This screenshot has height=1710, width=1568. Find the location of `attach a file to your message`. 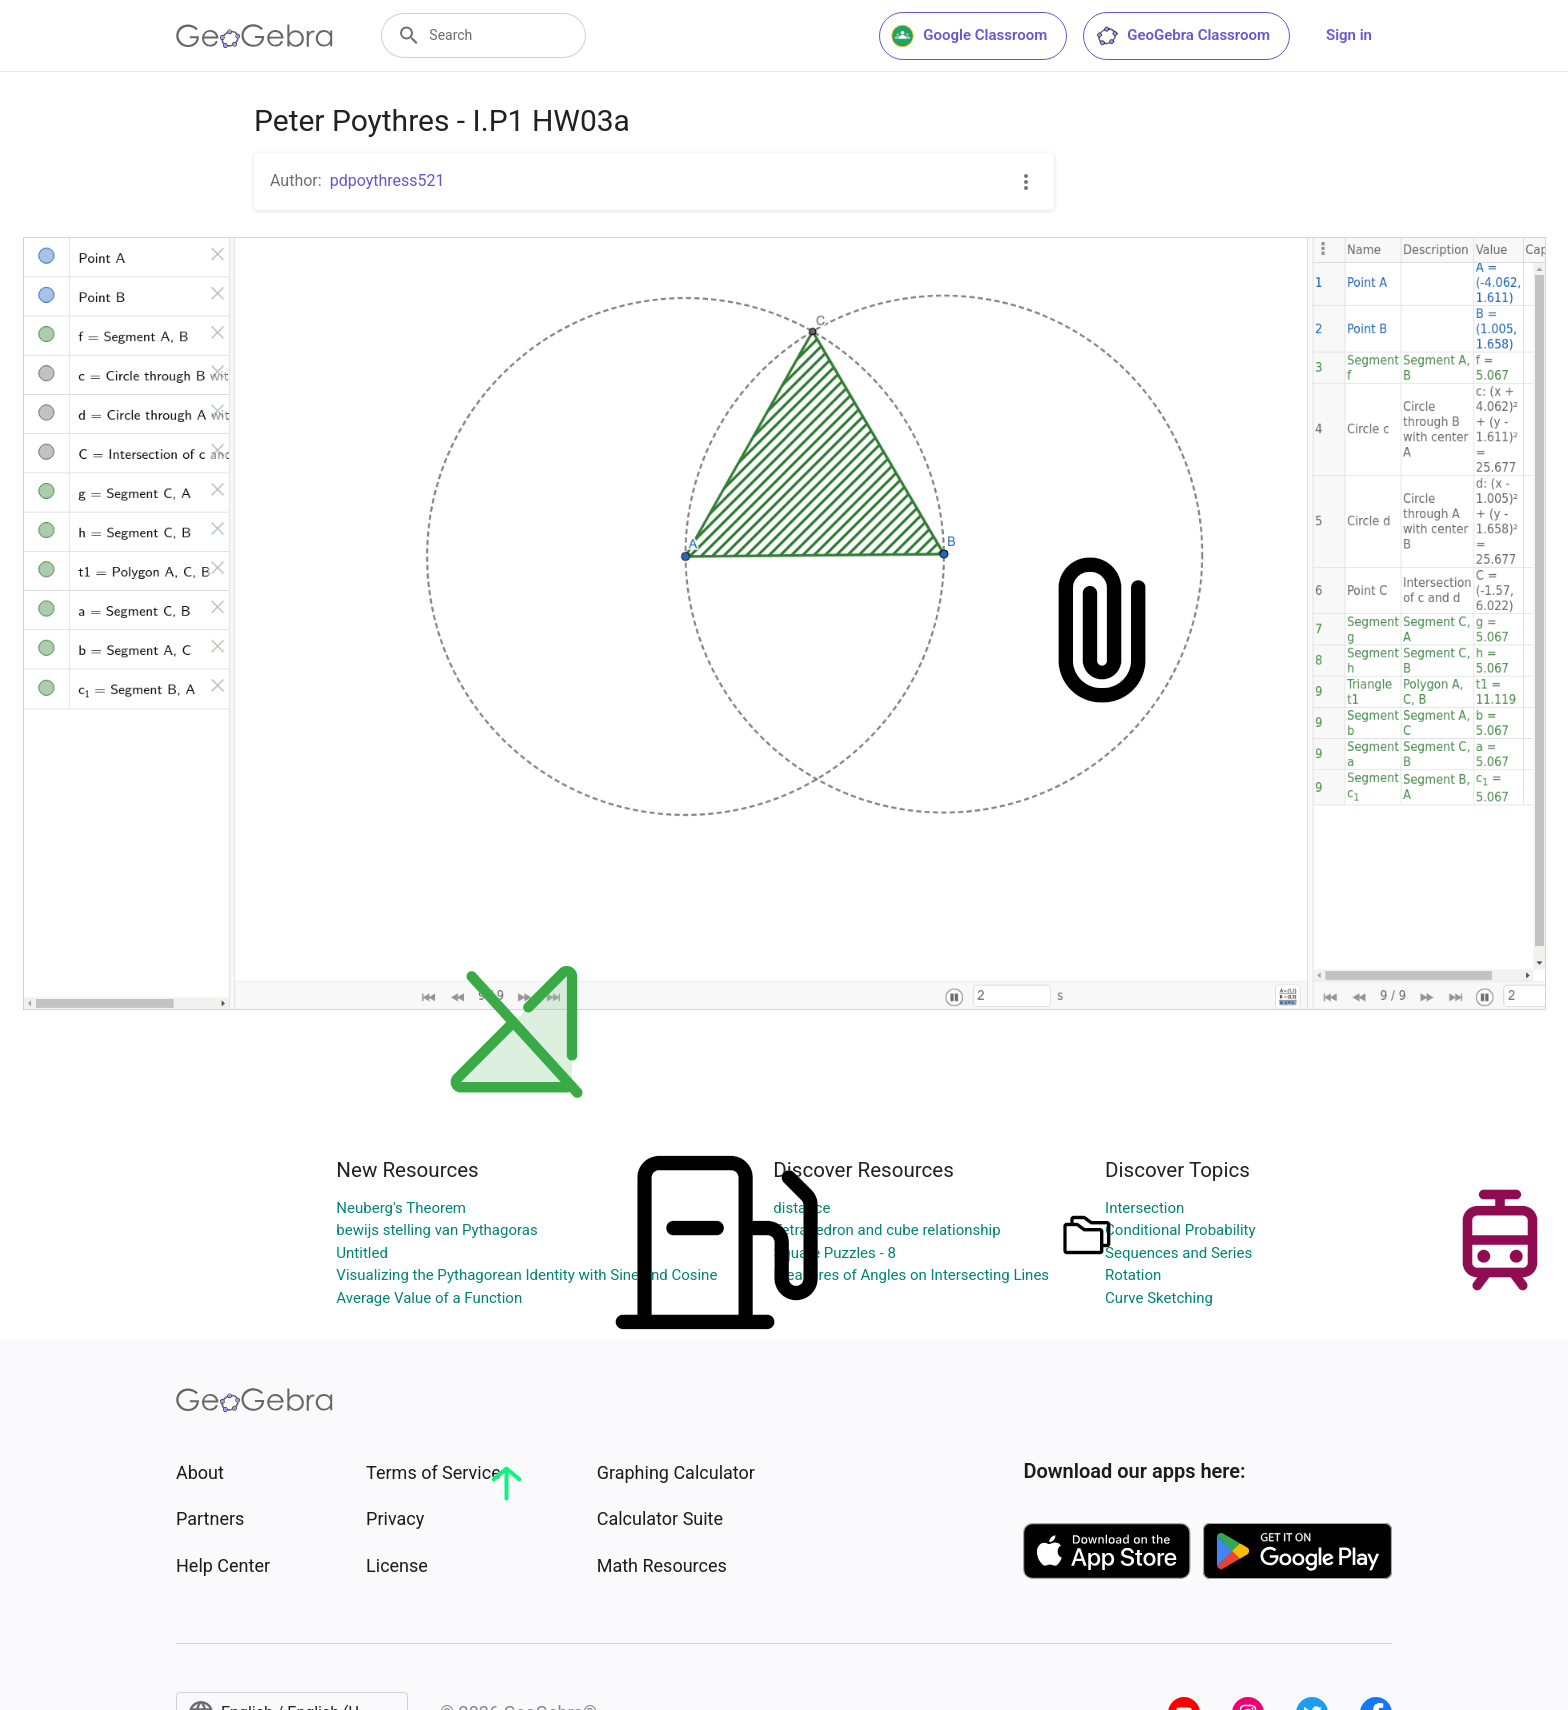

attach a file to your message is located at coordinates (1102, 630).